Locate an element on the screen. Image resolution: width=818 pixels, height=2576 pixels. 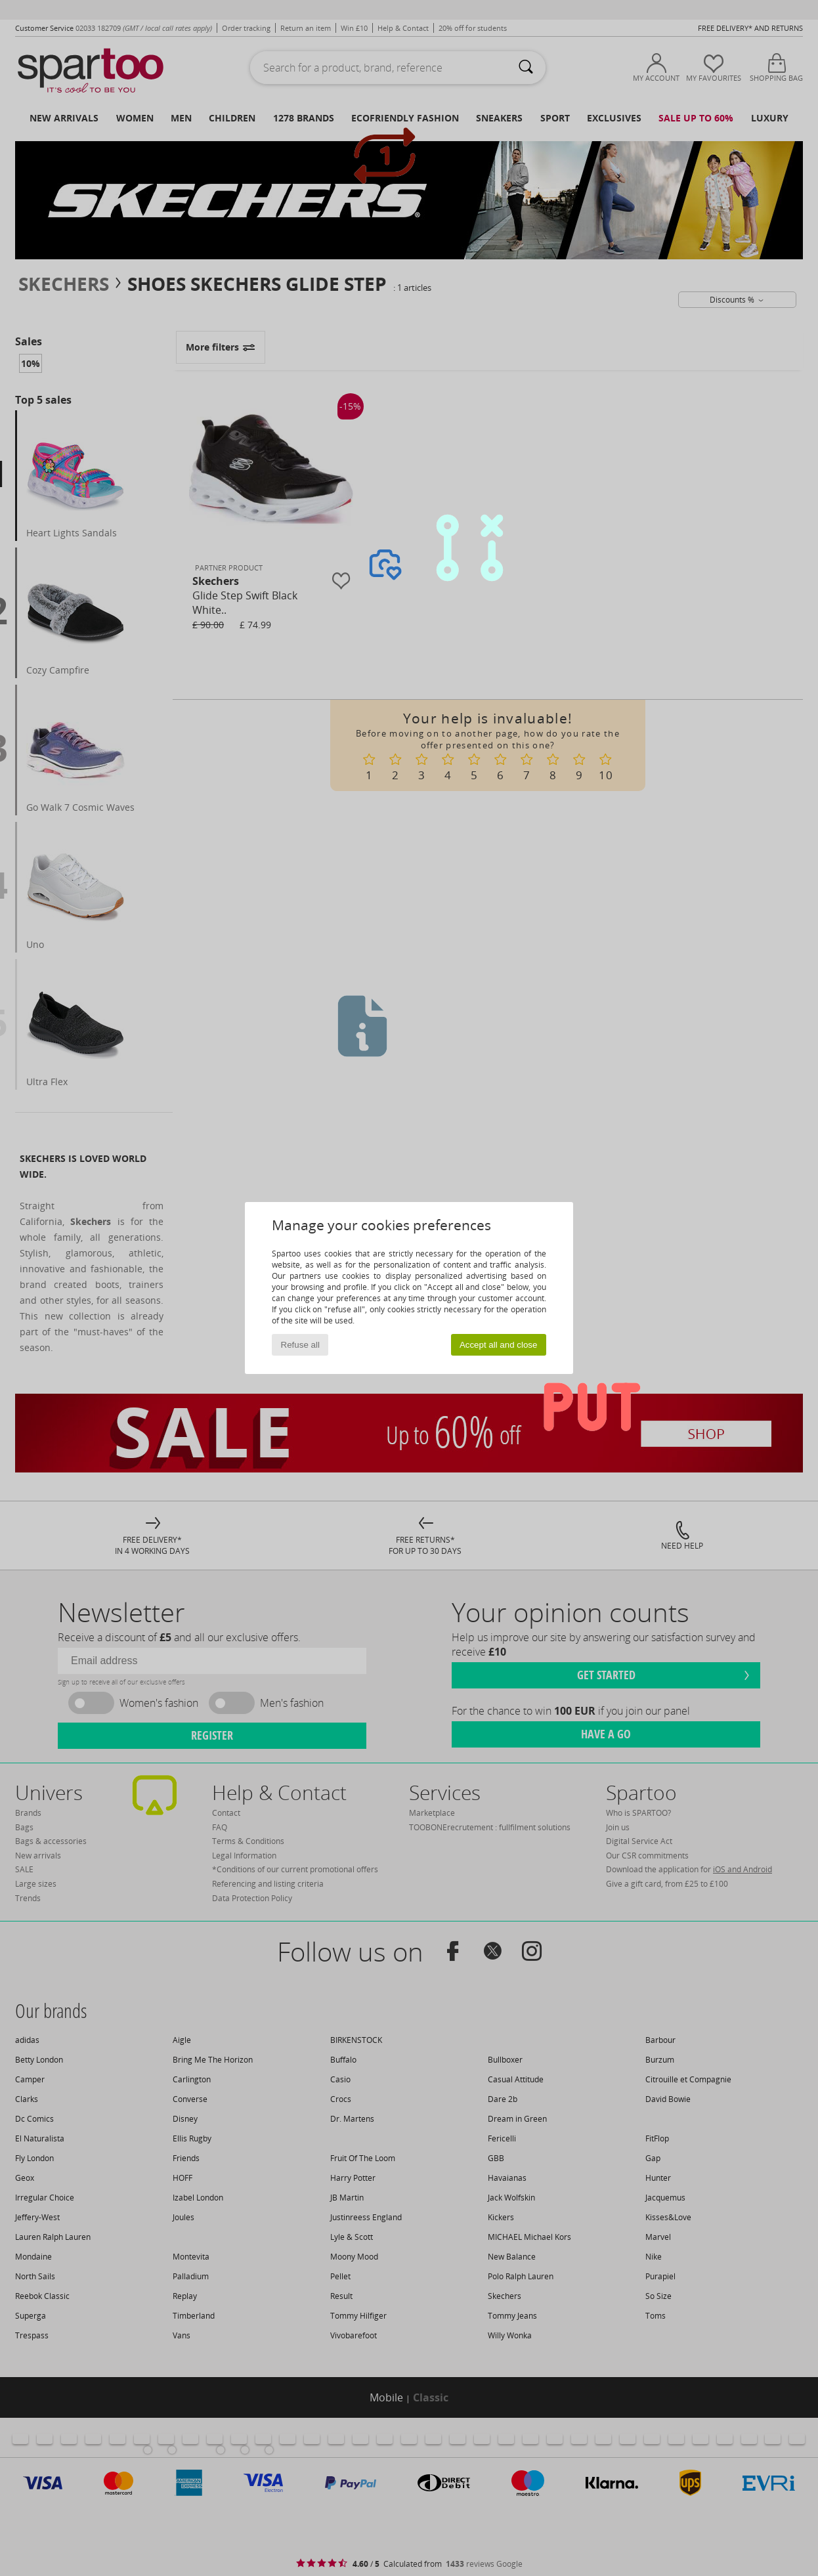
repeat current track once is located at coordinates (385, 156).